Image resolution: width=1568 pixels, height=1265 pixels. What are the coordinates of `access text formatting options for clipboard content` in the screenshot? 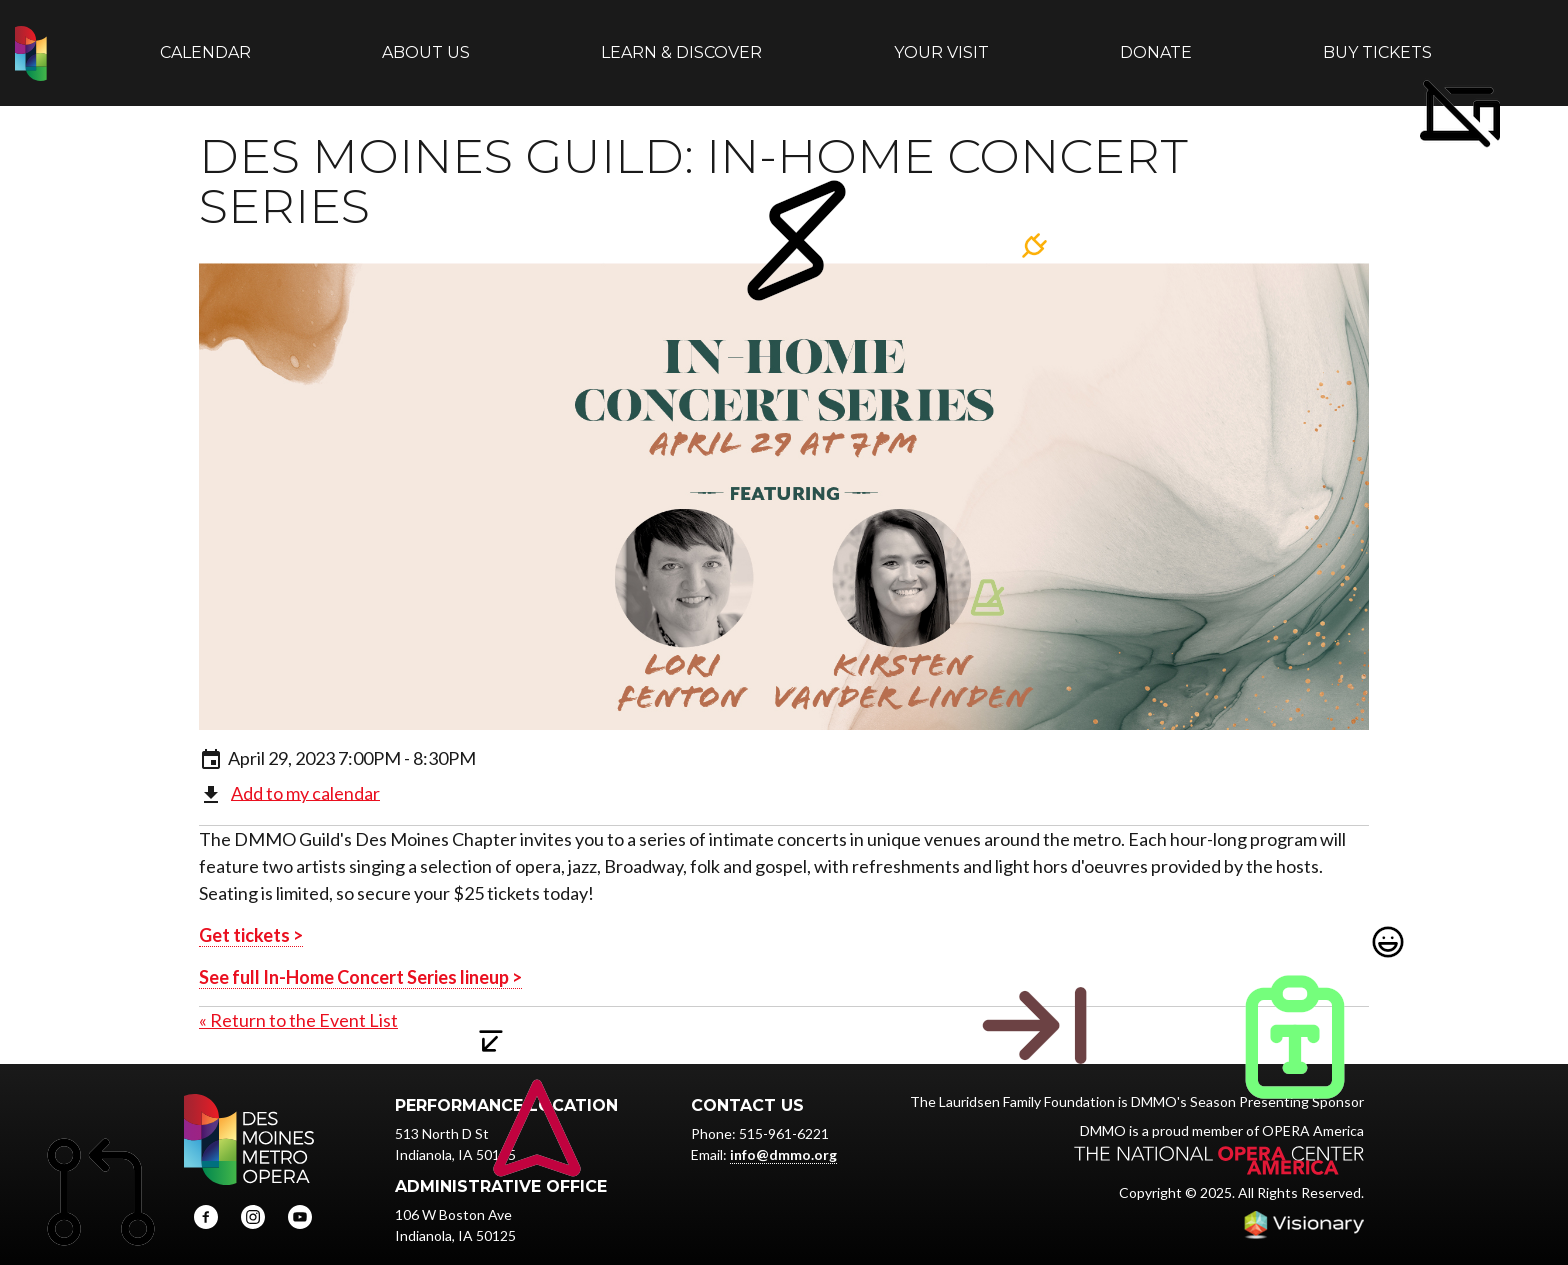 It's located at (1295, 1037).